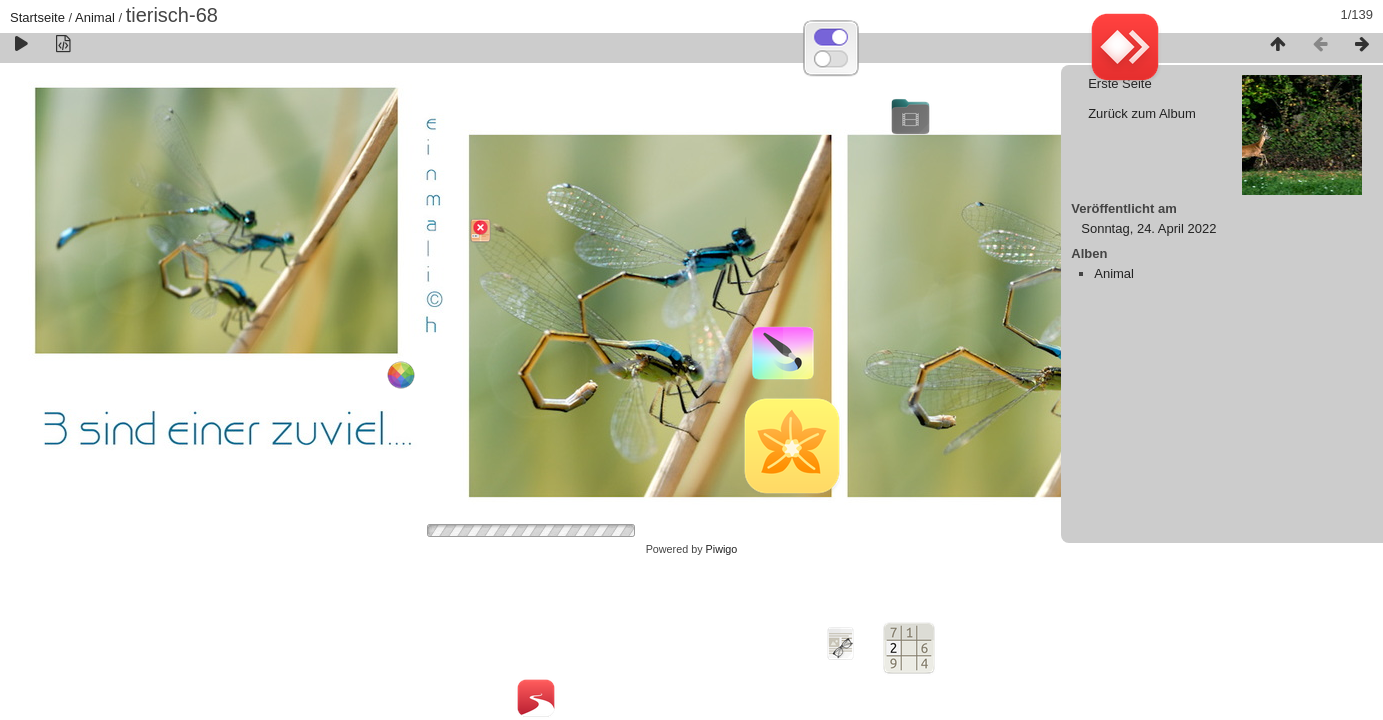 This screenshot has height=720, width=1383. I want to click on open color picker tool, so click(401, 375).